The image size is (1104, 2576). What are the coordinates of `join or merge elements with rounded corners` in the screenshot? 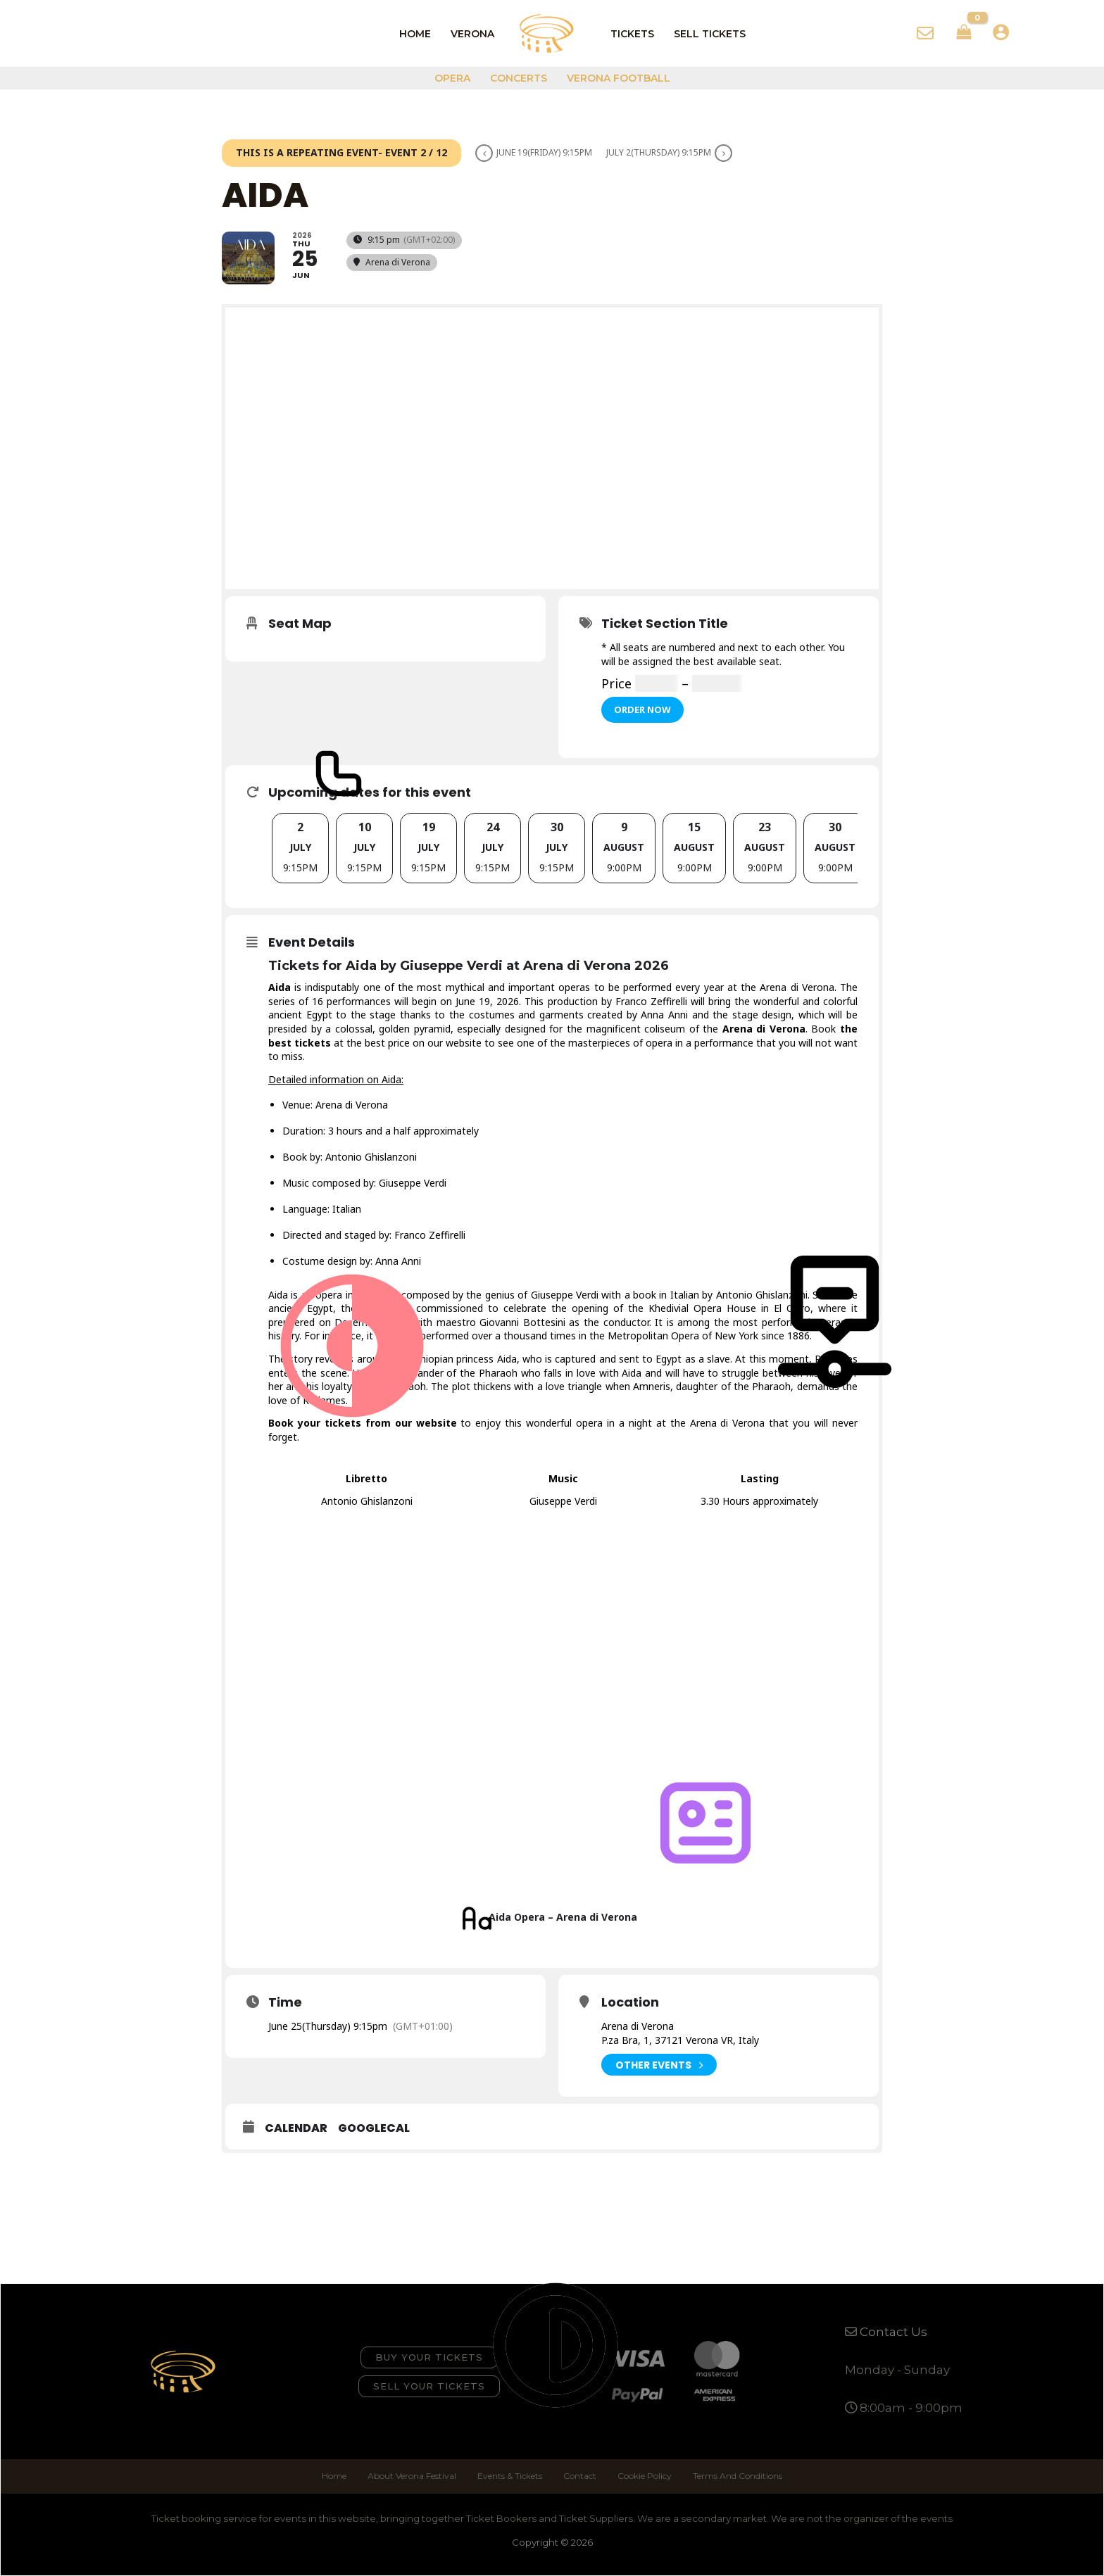 It's located at (339, 774).